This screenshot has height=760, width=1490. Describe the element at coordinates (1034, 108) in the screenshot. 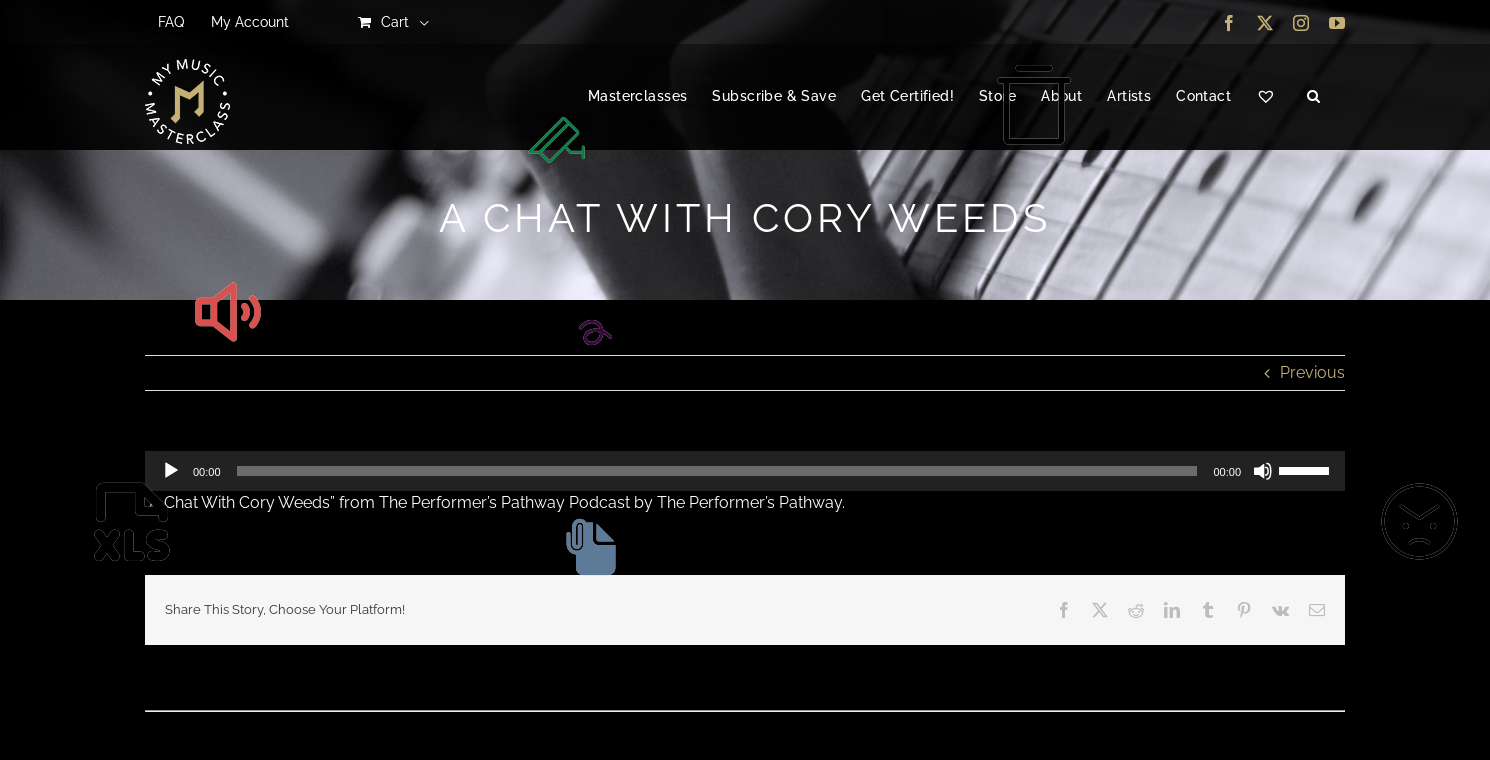

I see `delete an item` at that location.